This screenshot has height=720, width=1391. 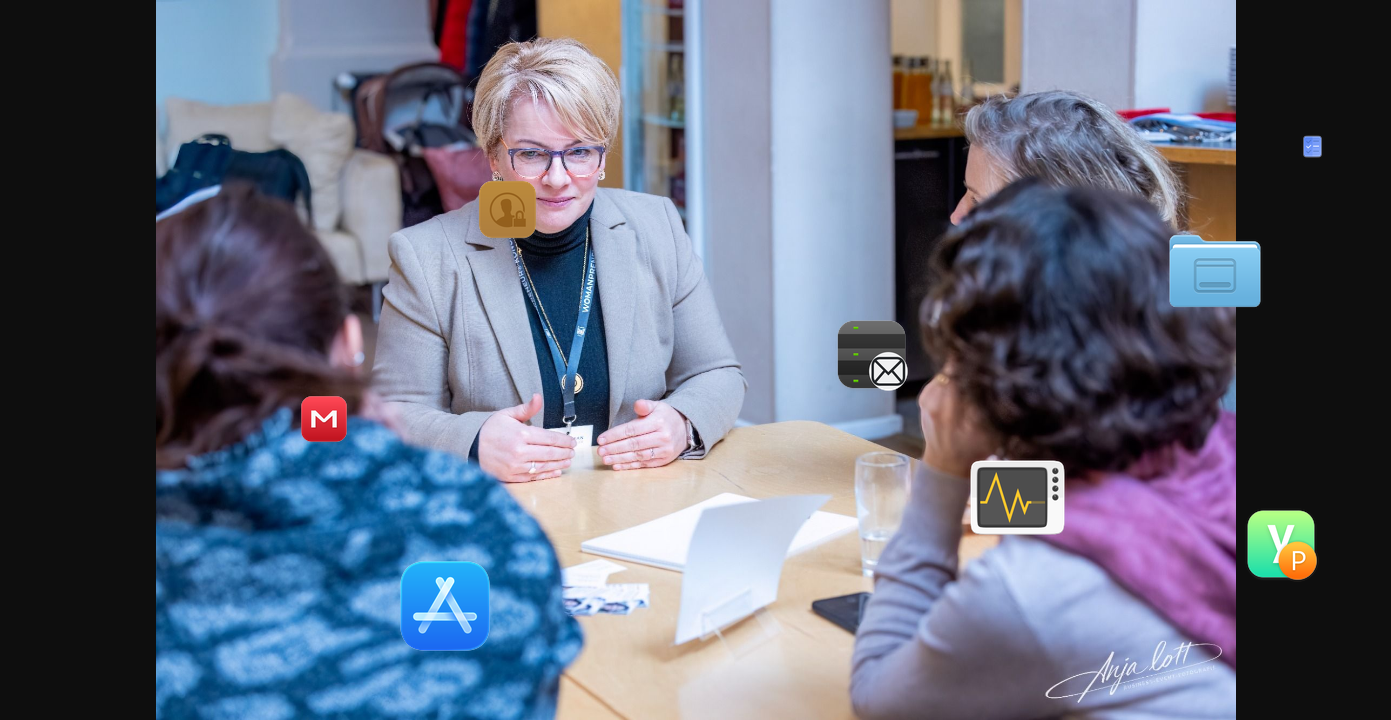 I want to click on open yubikey piv manager app, so click(x=1281, y=544).